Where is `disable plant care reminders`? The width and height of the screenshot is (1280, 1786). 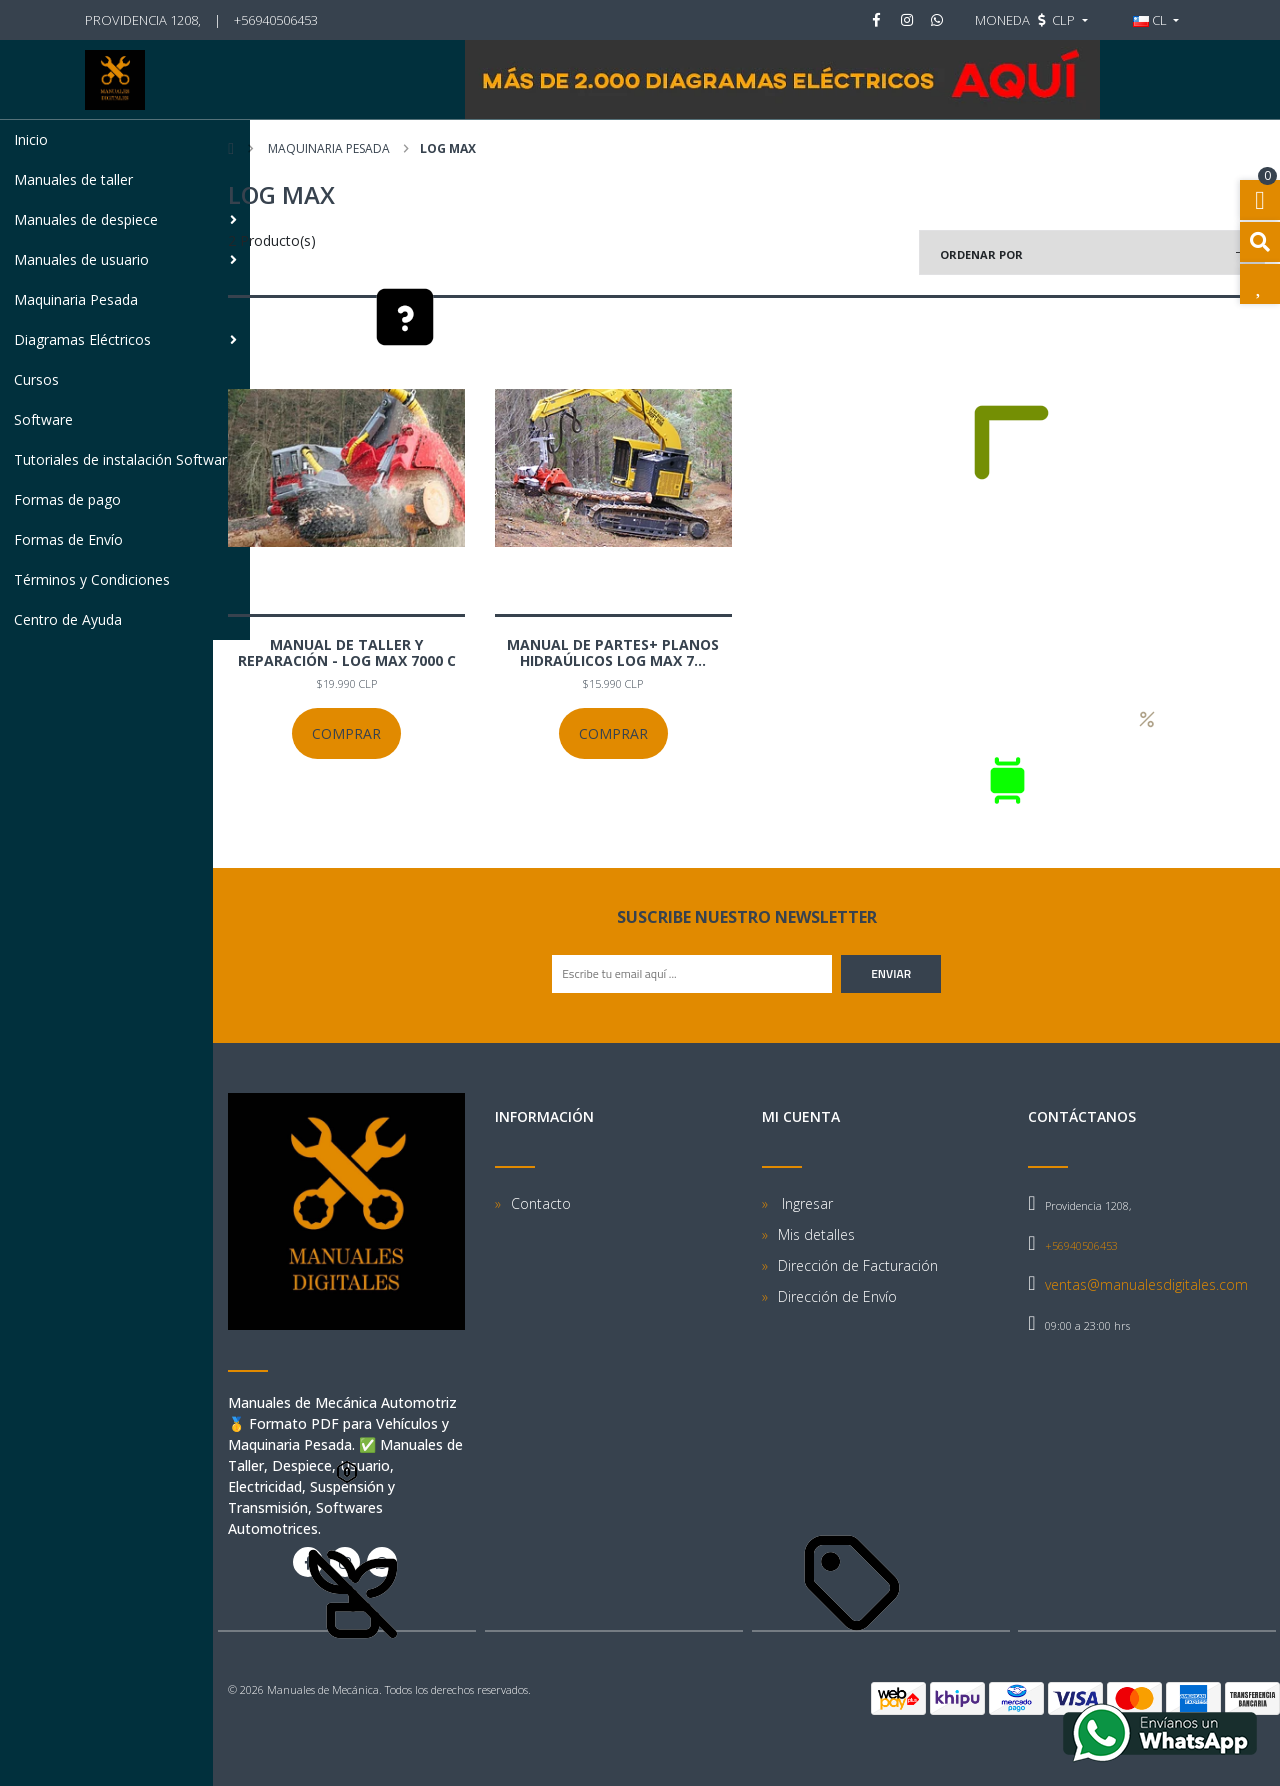 disable plant care reminders is located at coordinates (353, 1594).